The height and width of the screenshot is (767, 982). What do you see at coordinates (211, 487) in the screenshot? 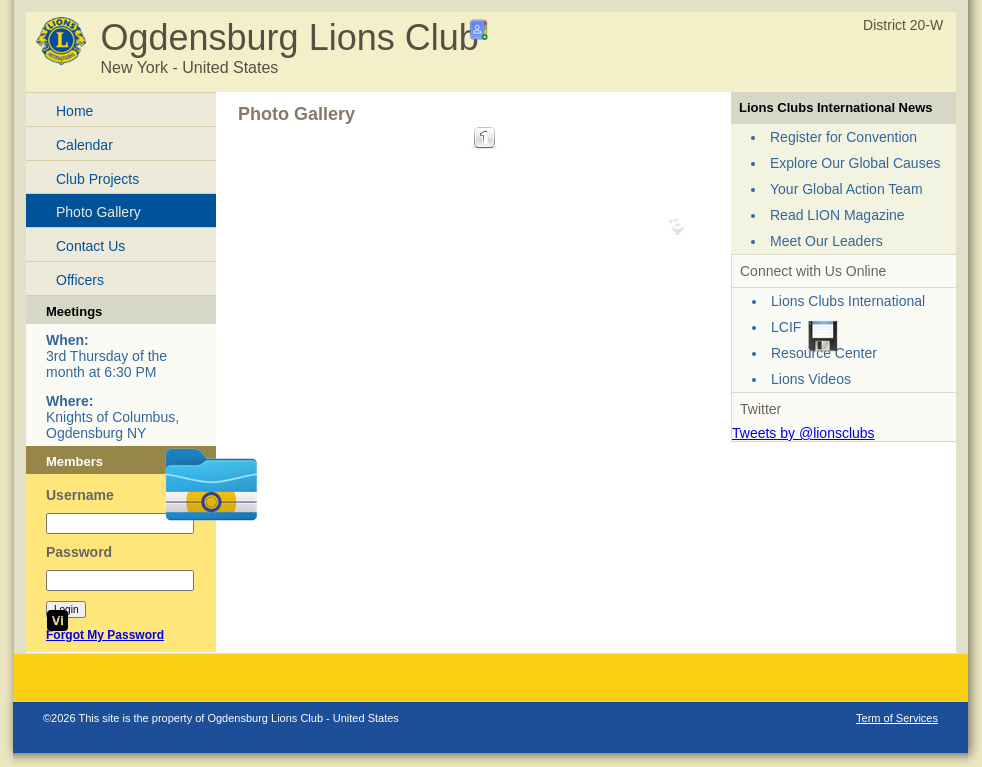
I see `open pokémon collection folder` at bounding box center [211, 487].